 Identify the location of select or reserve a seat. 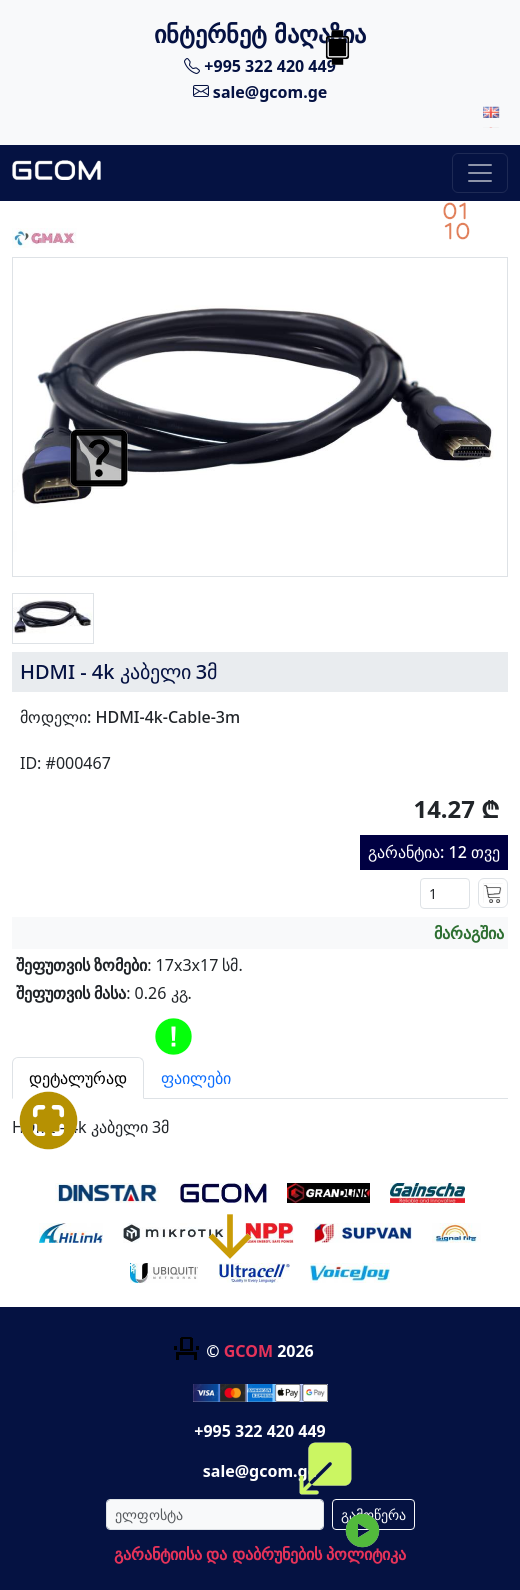
(186, 1348).